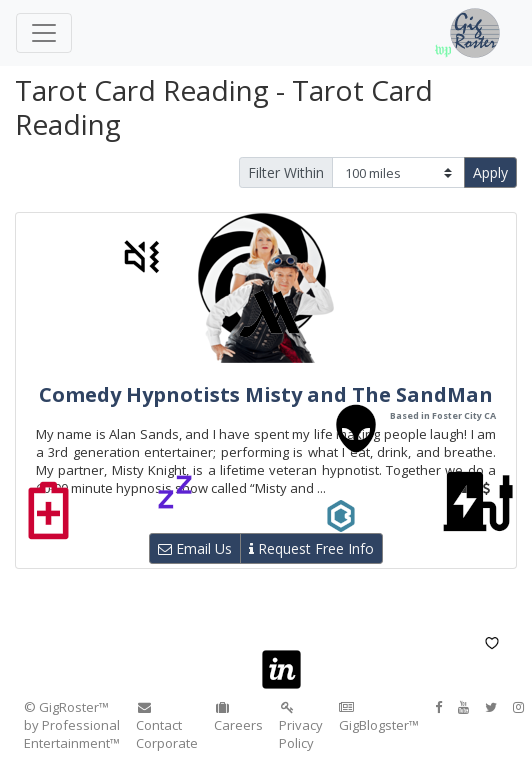 This screenshot has width=532, height=768. What do you see at coordinates (476, 501) in the screenshot?
I see `find nearby electric vehicle charging stations` at bounding box center [476, 501].